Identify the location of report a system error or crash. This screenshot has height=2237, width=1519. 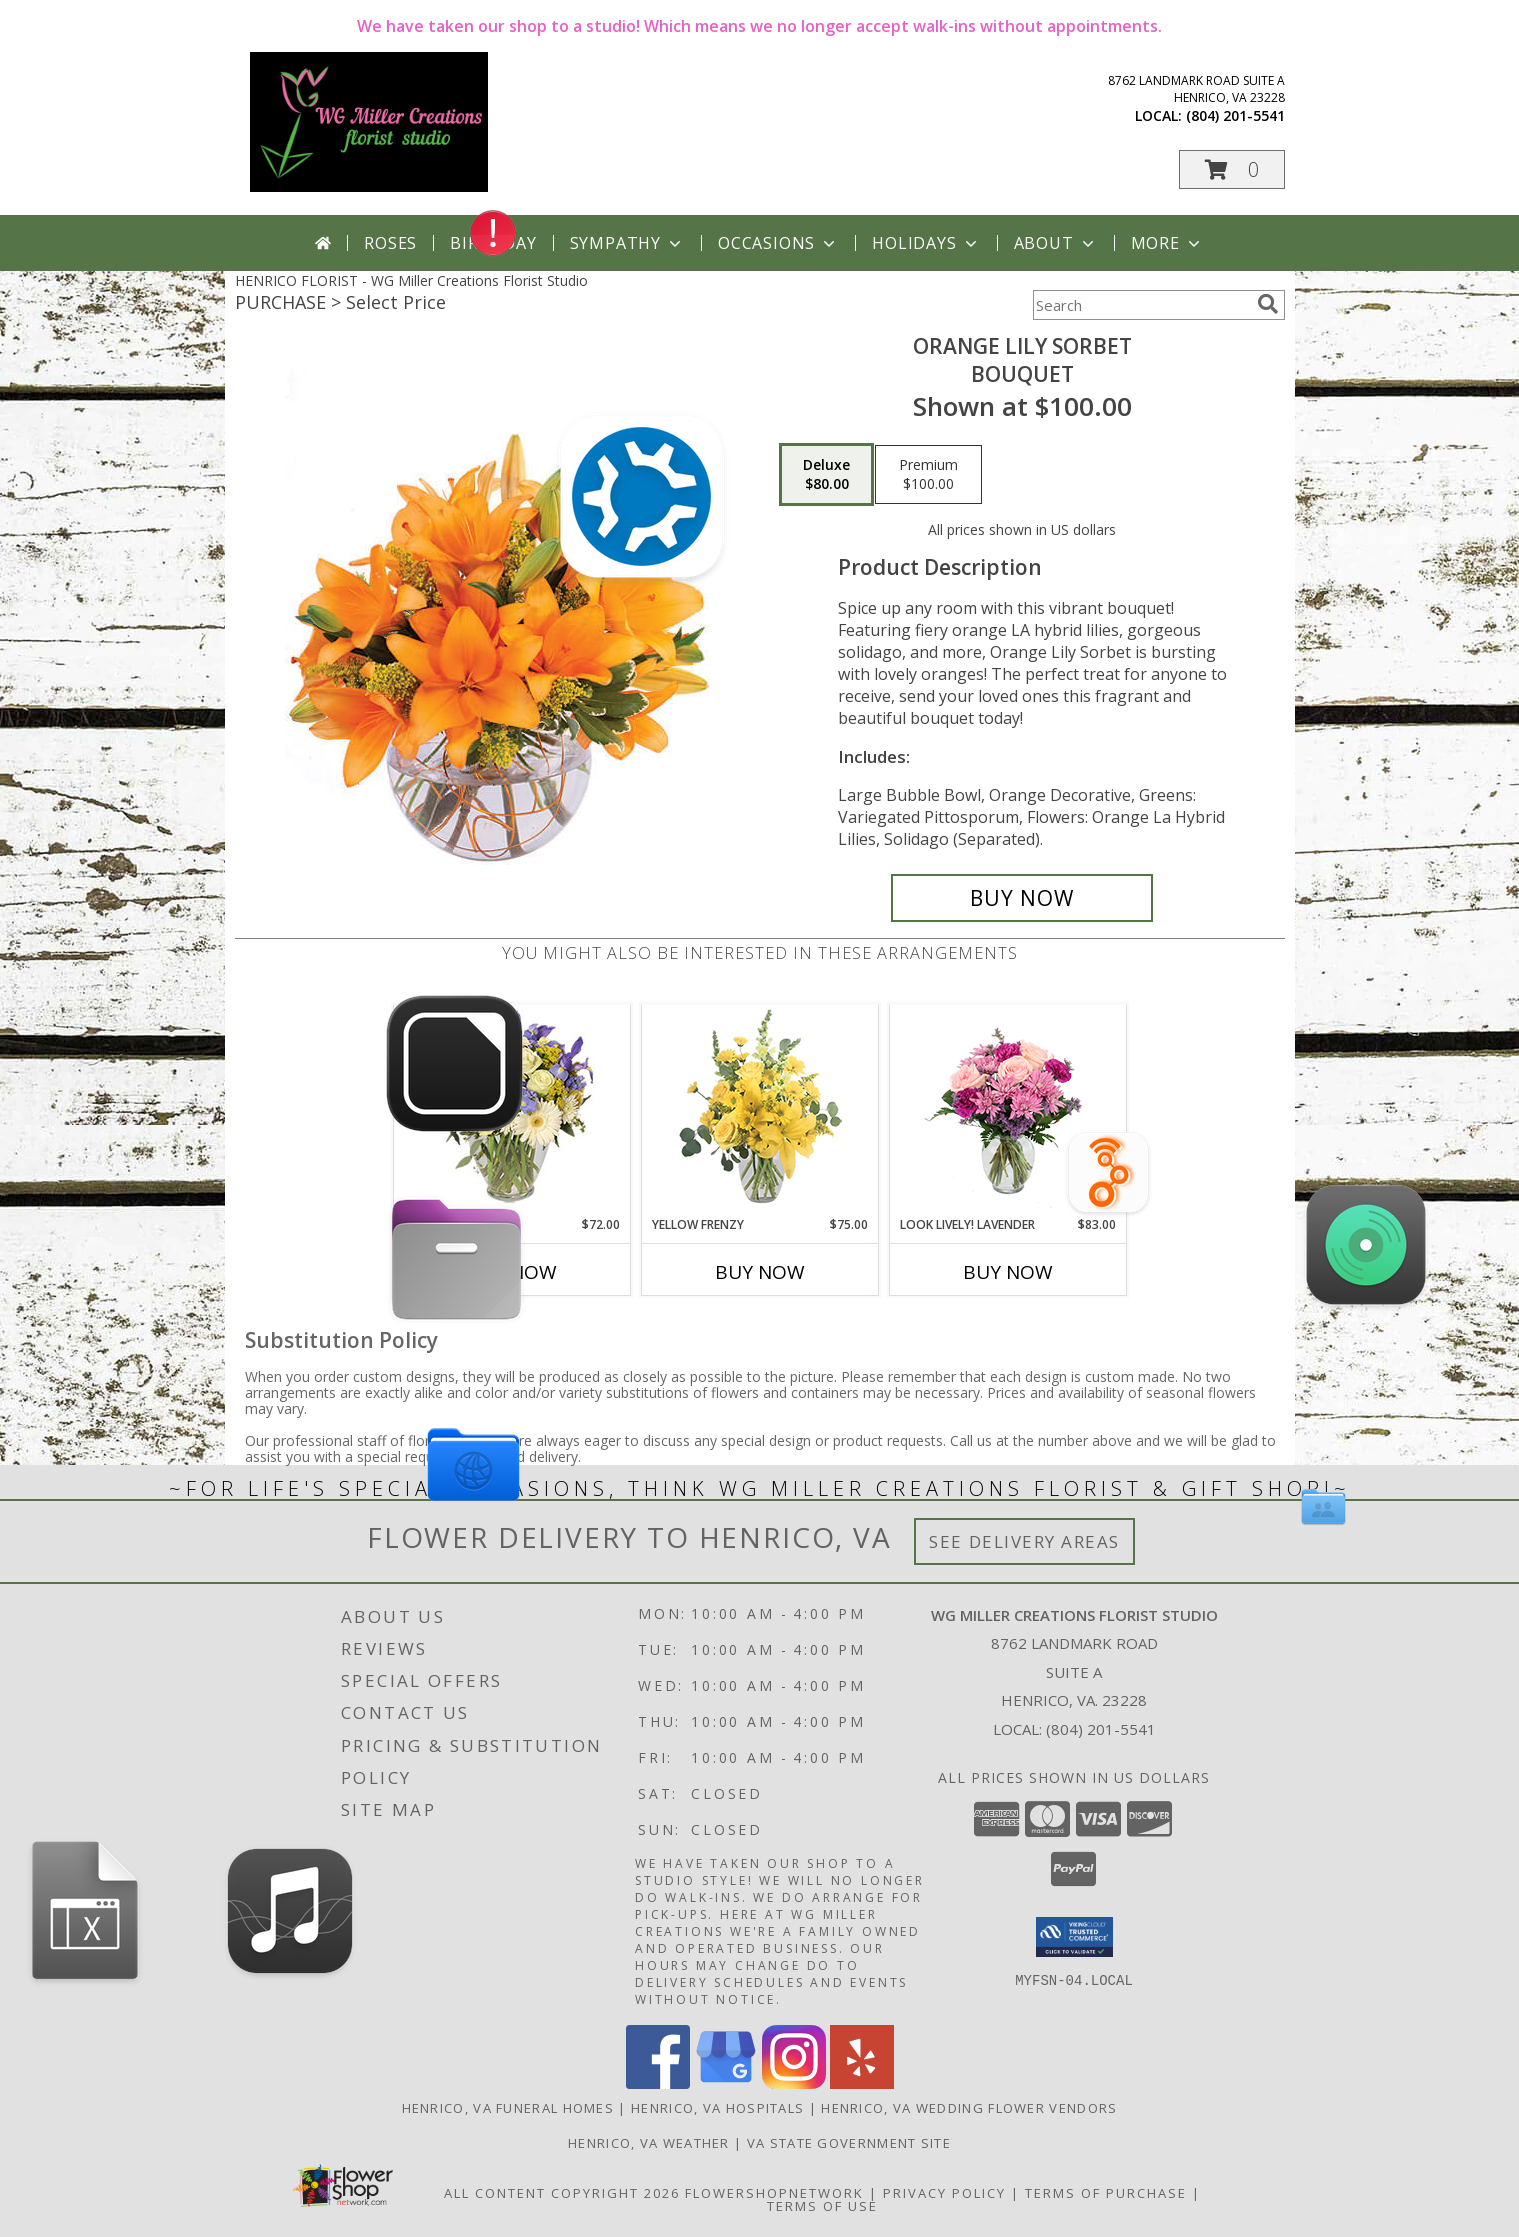
(493, 233).